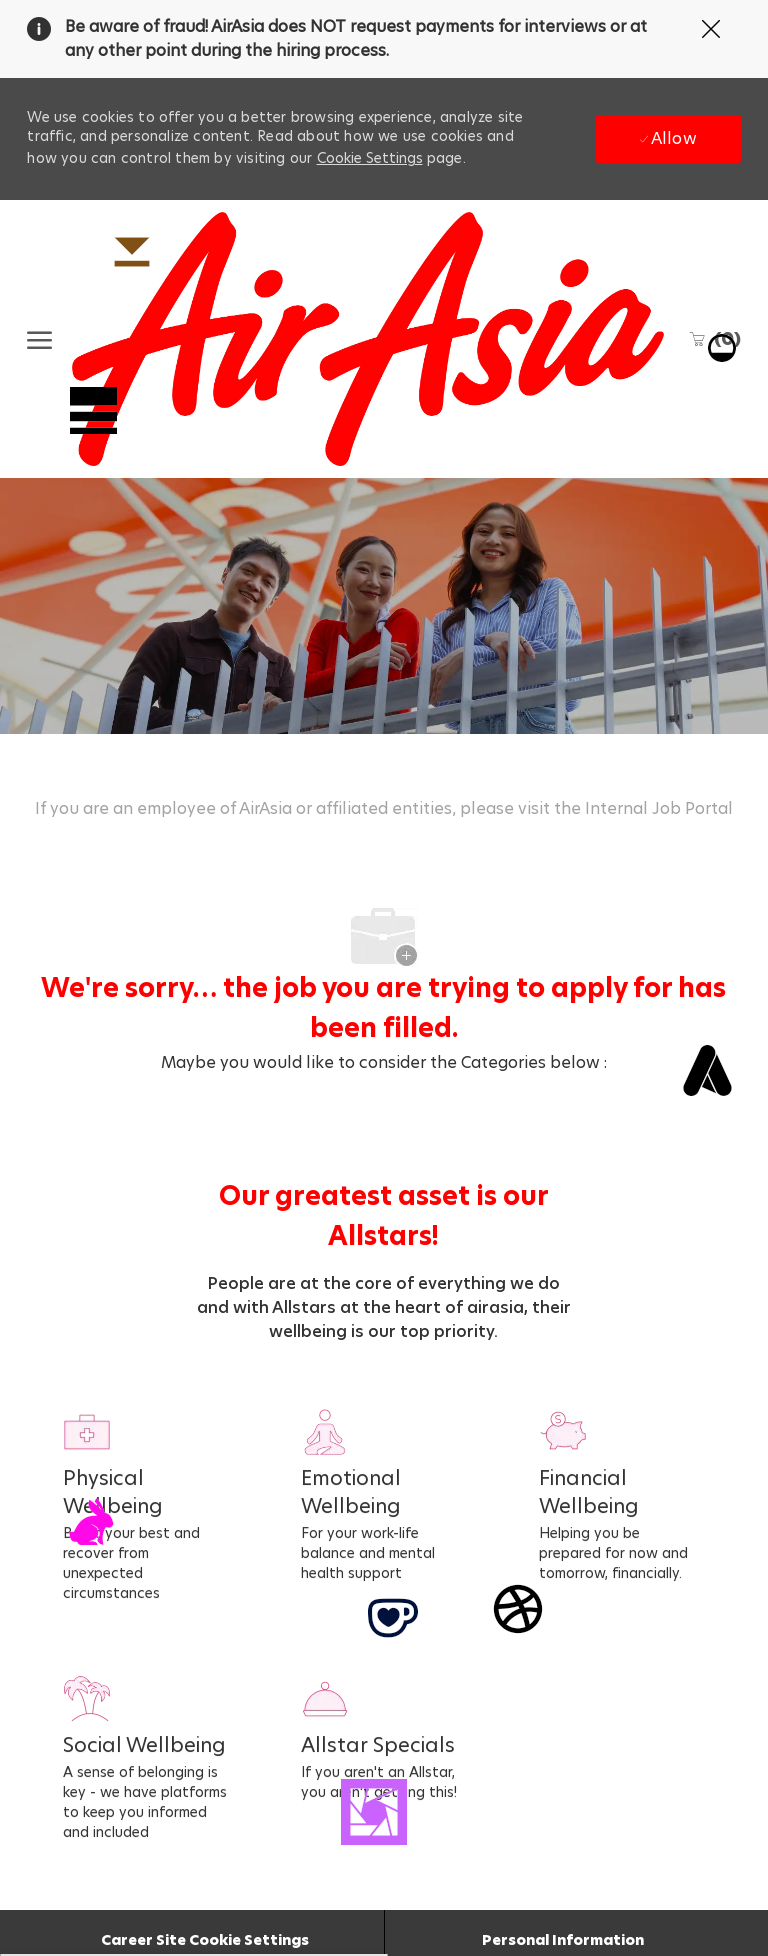  I want to click on skip to bottom of page or list, so click(132, 252).